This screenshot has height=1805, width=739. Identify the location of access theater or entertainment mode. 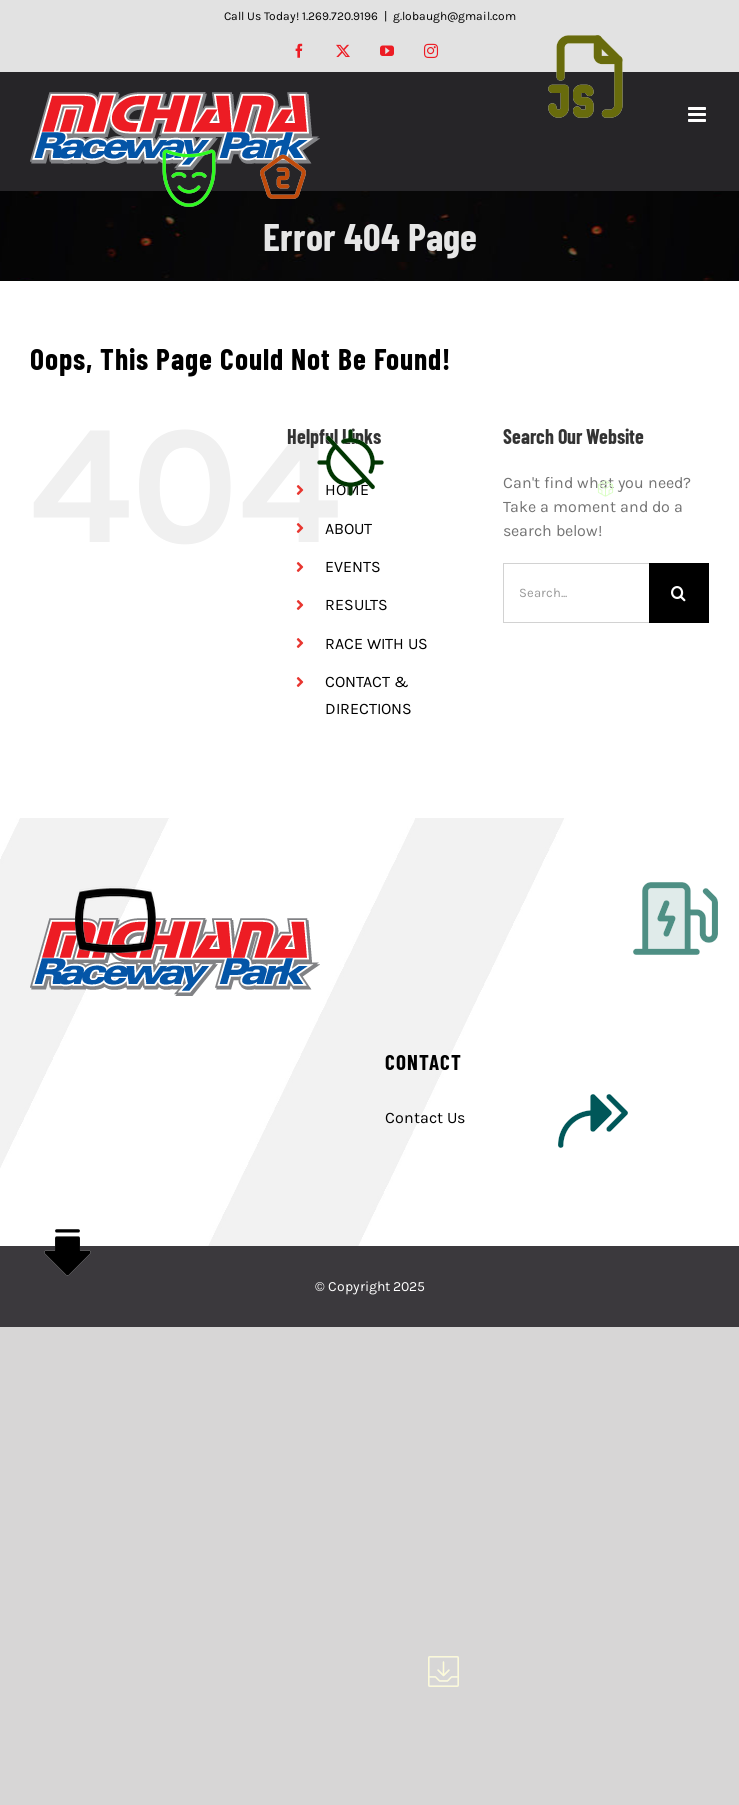
(189, 176).